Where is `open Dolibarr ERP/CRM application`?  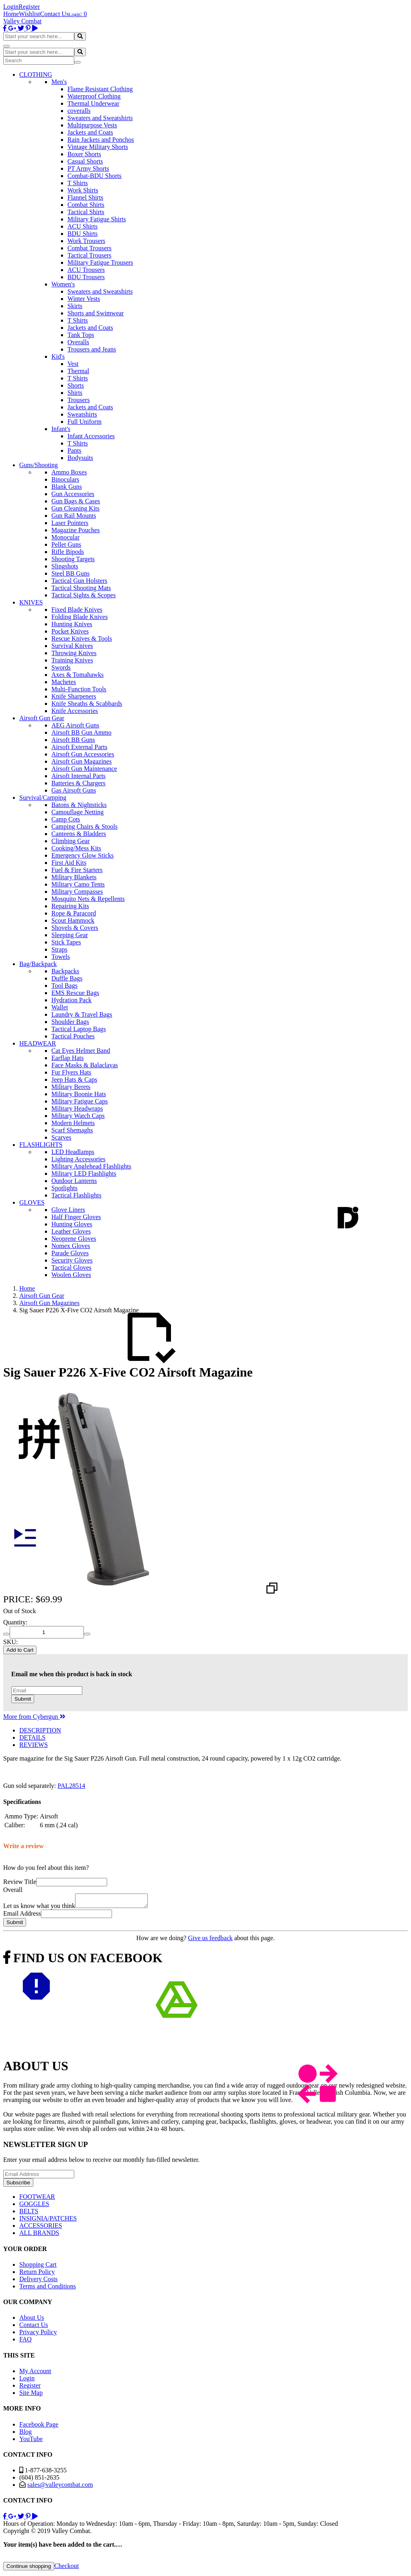
open Dolibarr ERP/CRM application is located at coordinates (348, 1218).